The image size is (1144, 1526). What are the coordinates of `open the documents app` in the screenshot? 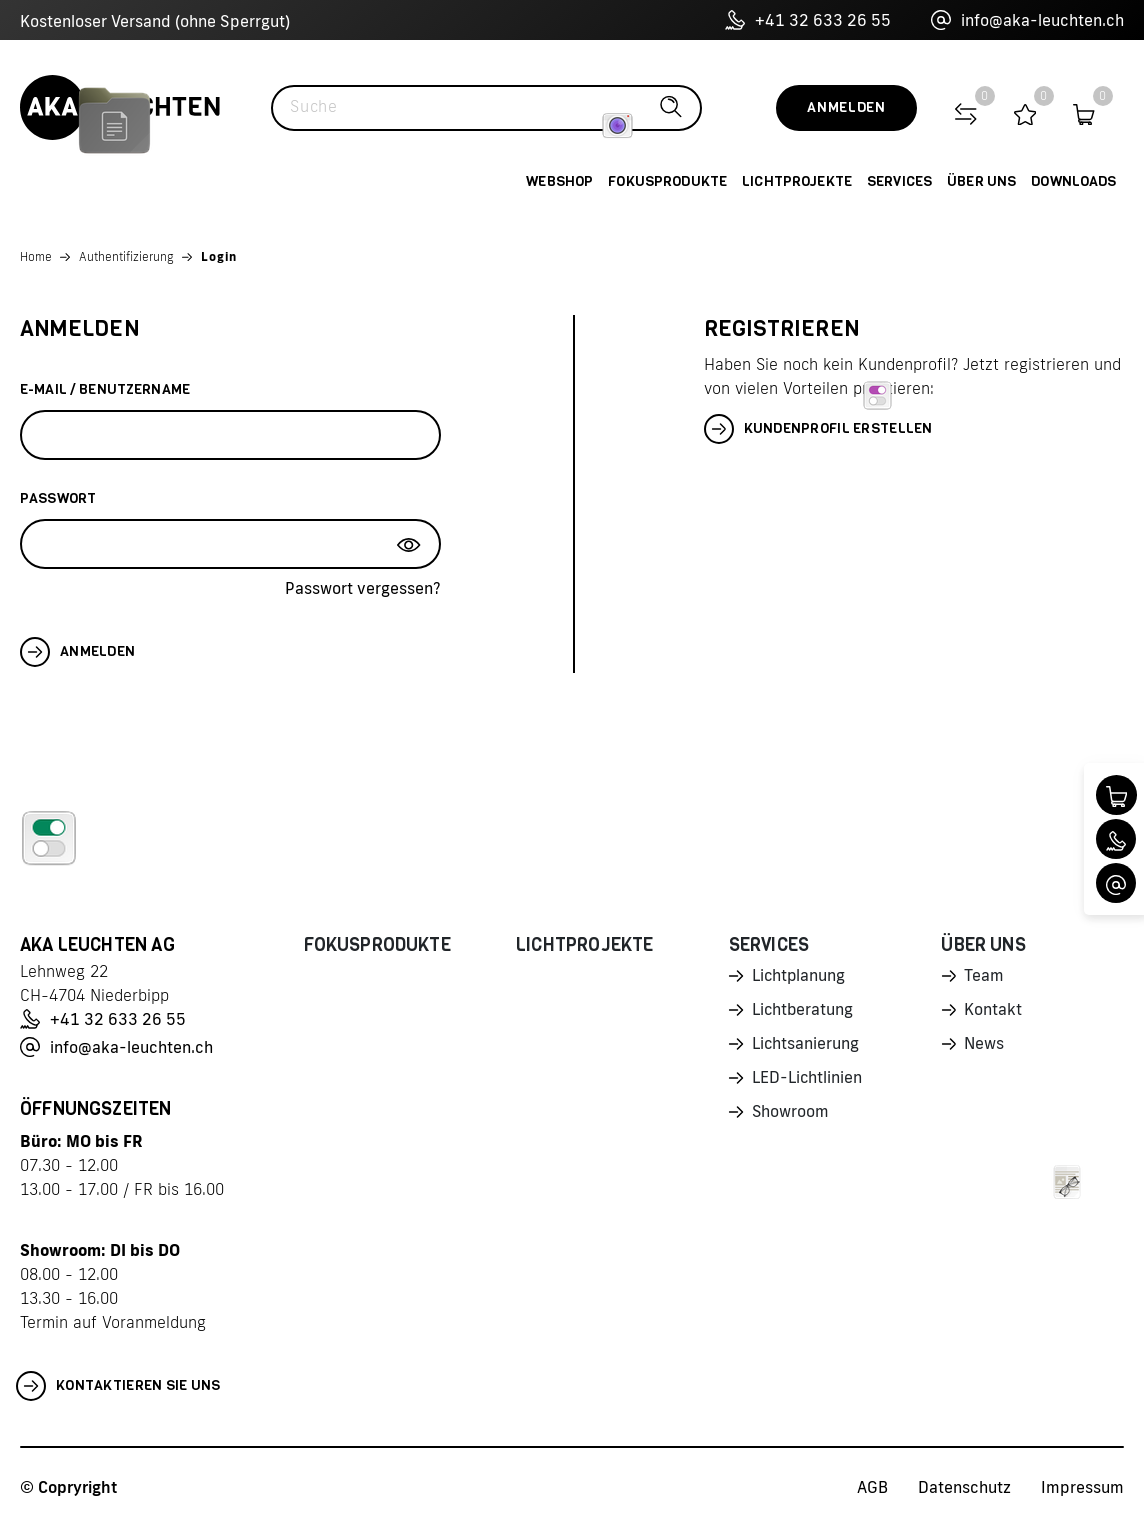 It's located at (1067, 1182).